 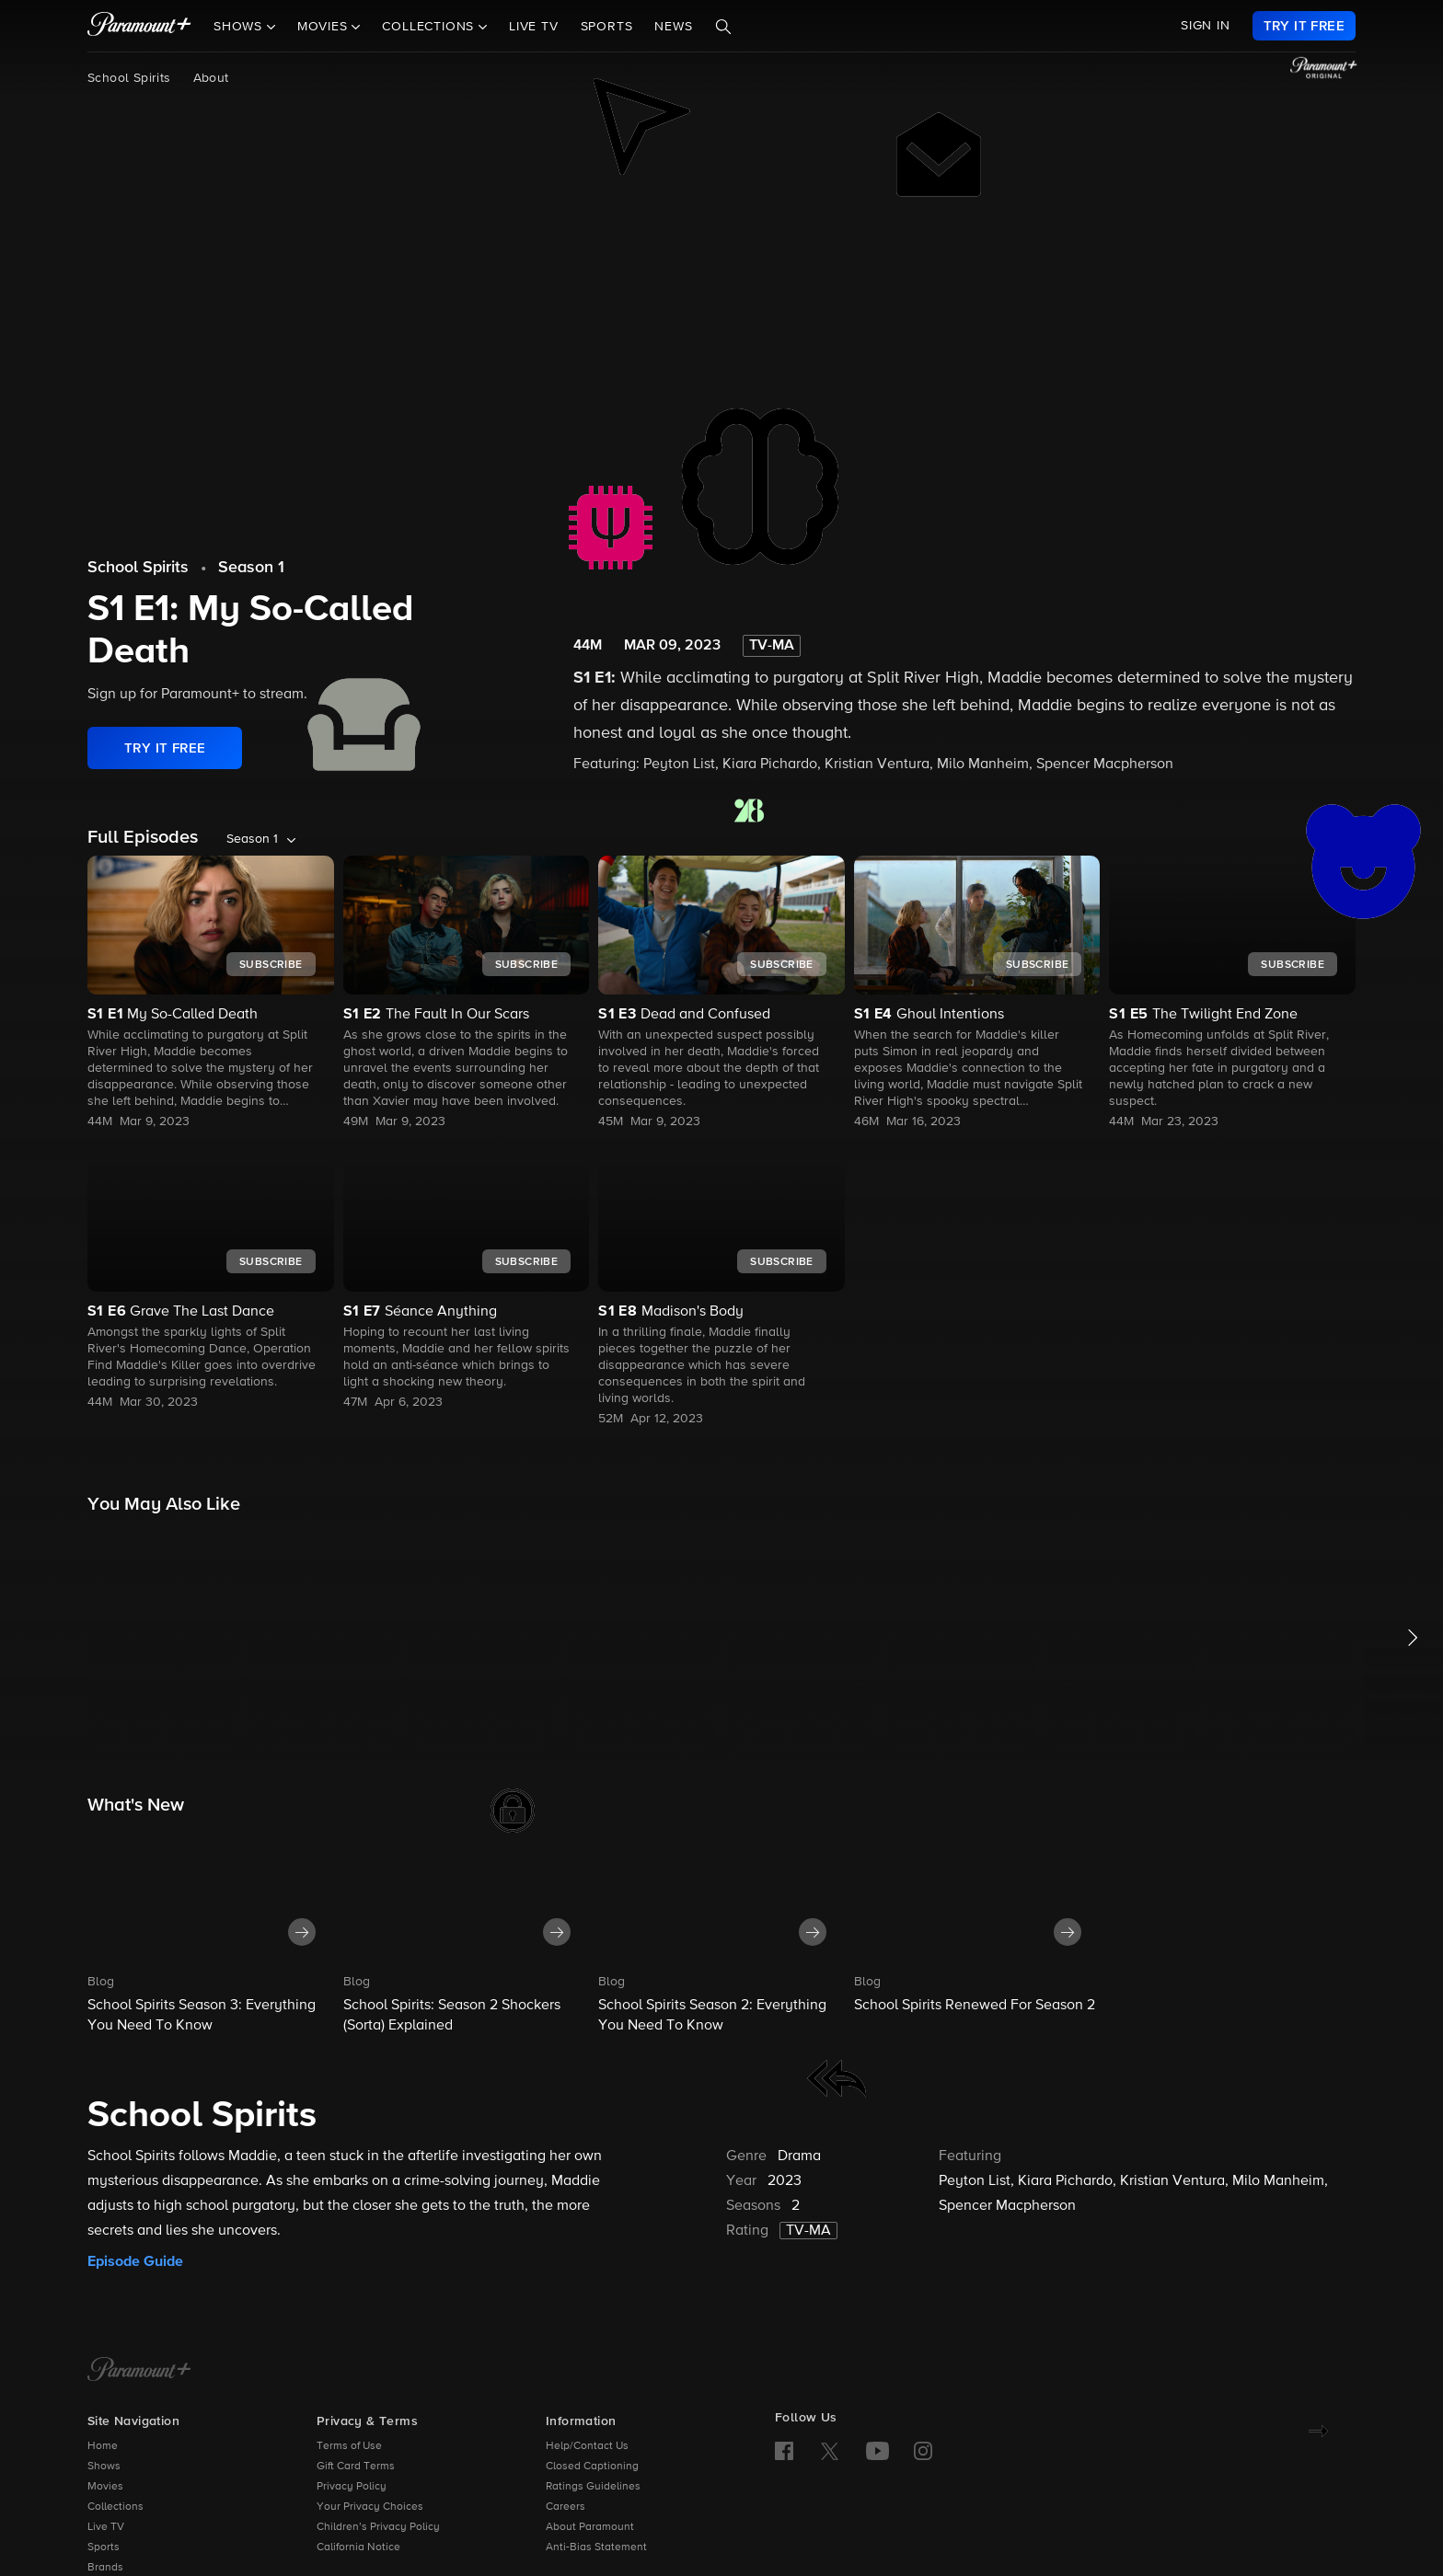 I want to click on navigate to the next step or page, so click(x=1318, y=2431).